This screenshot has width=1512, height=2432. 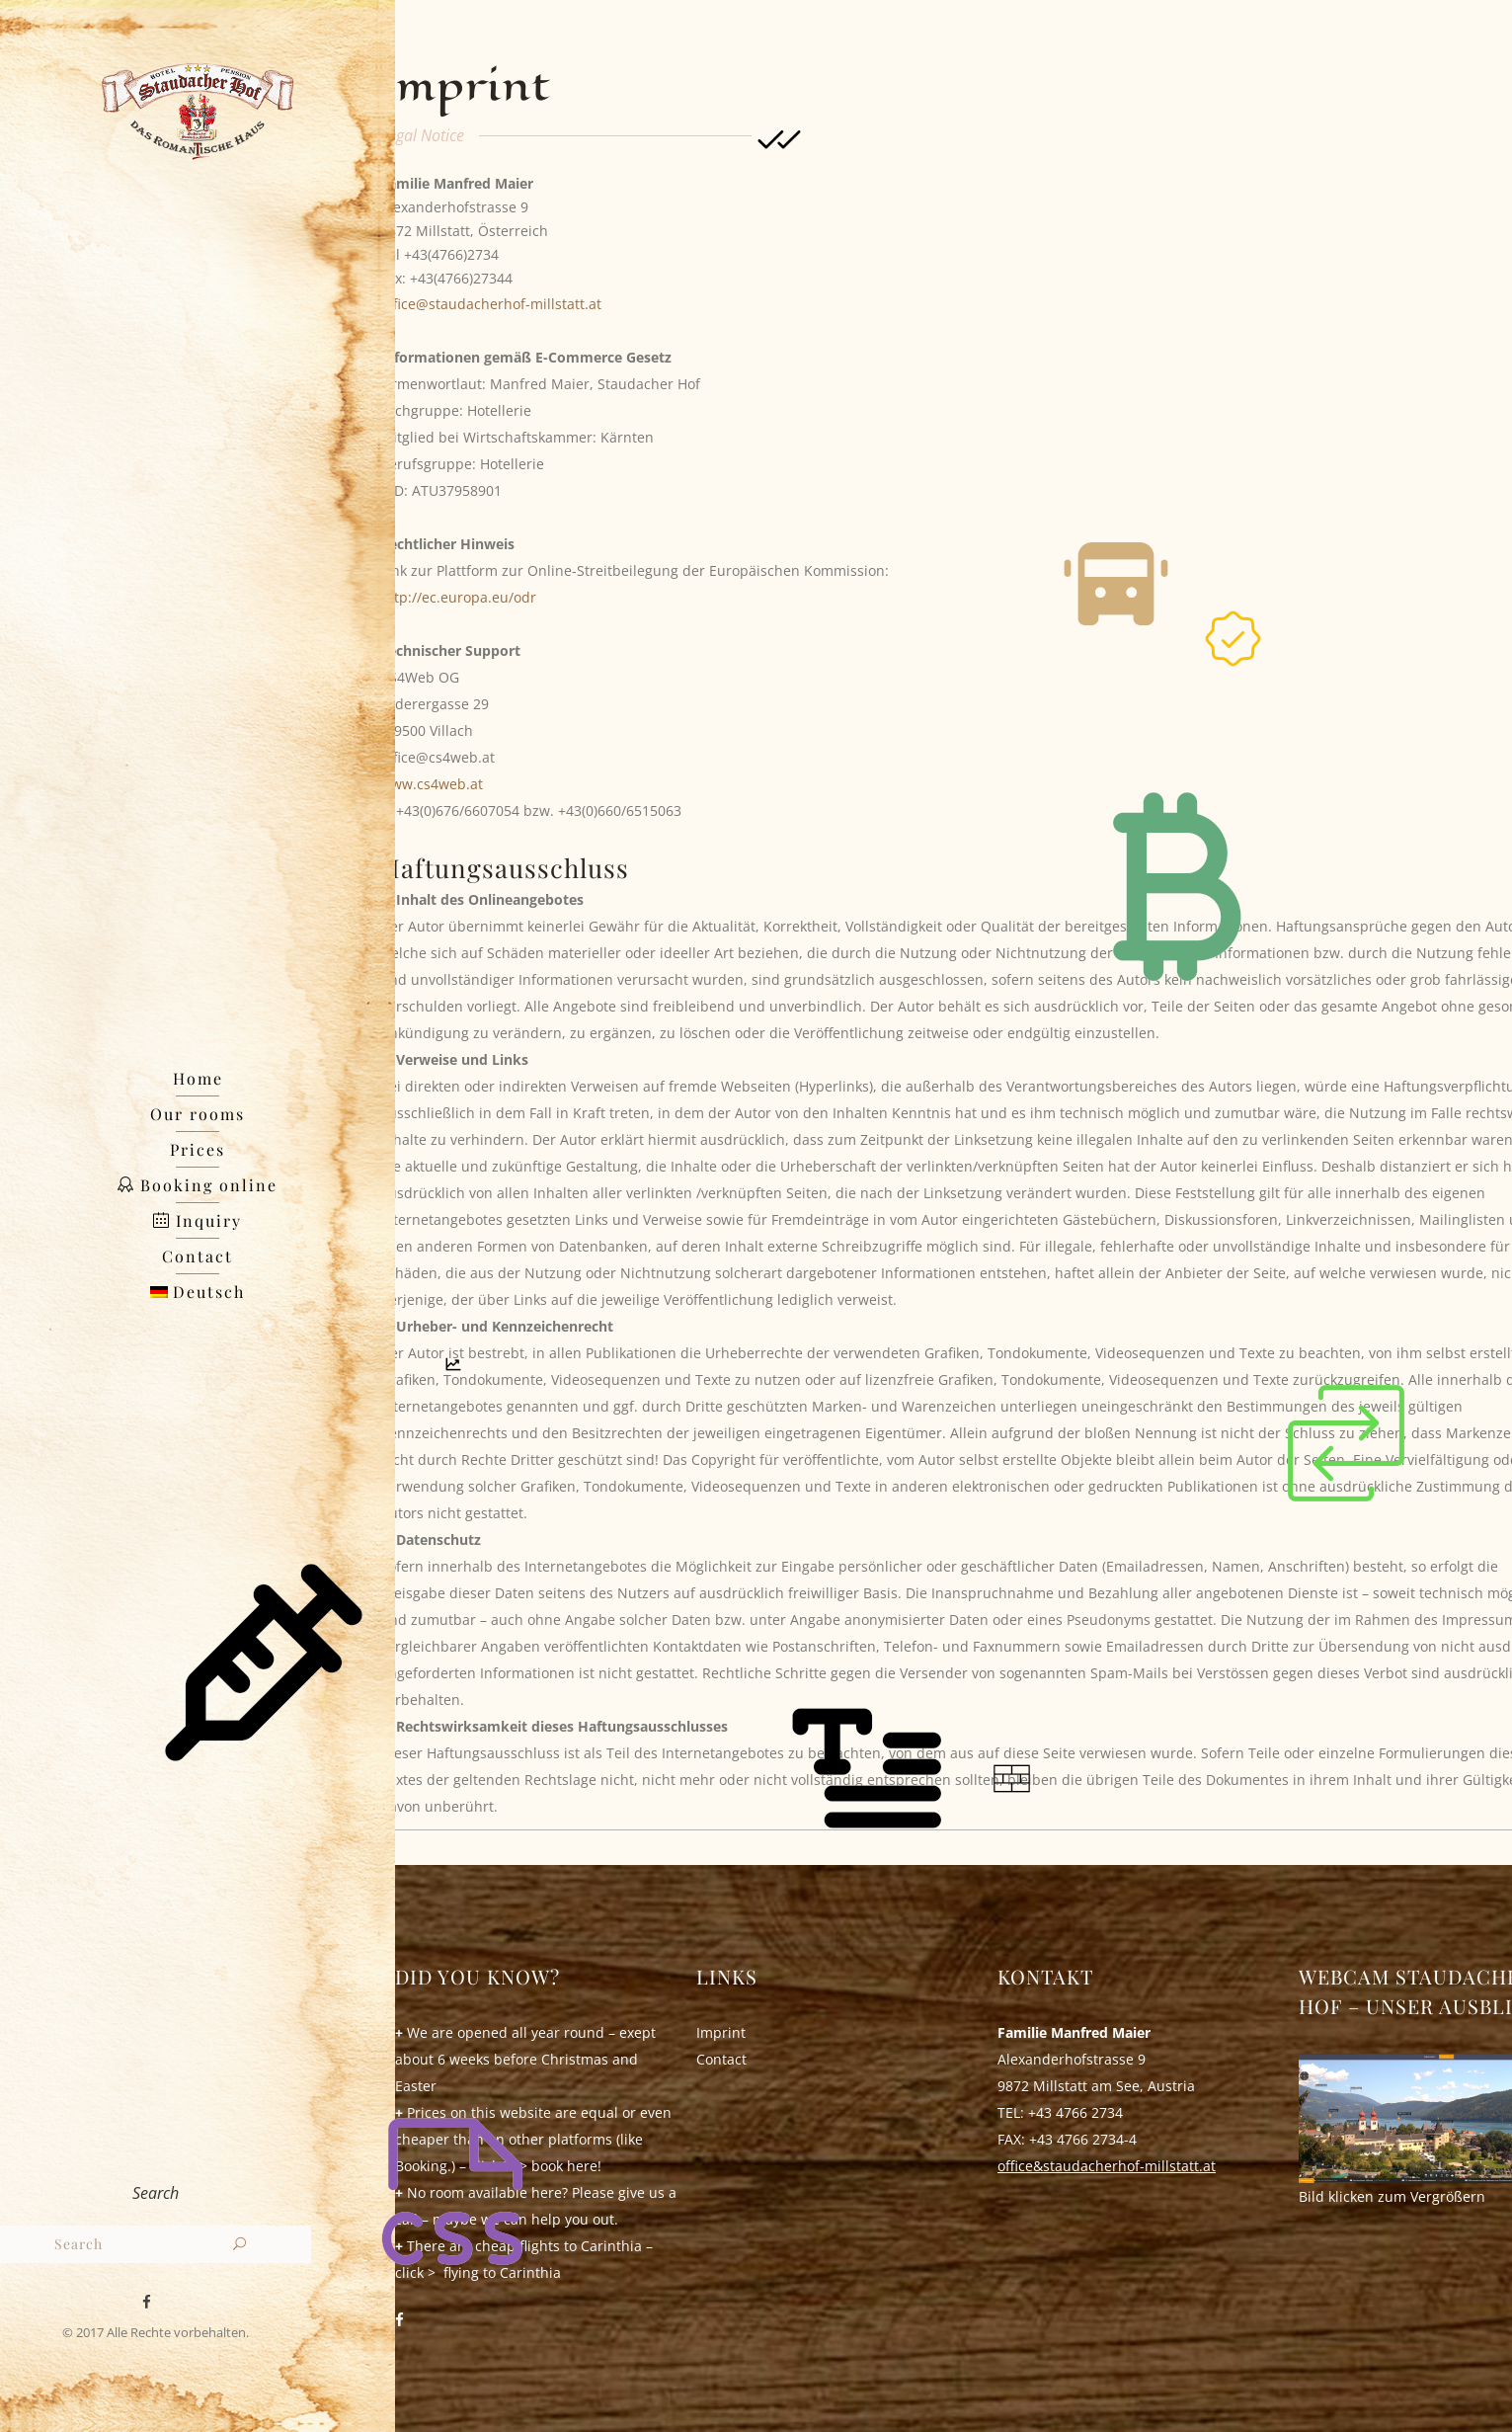 I want to click on swap or exchange items, so click(x=1346, y=1443).